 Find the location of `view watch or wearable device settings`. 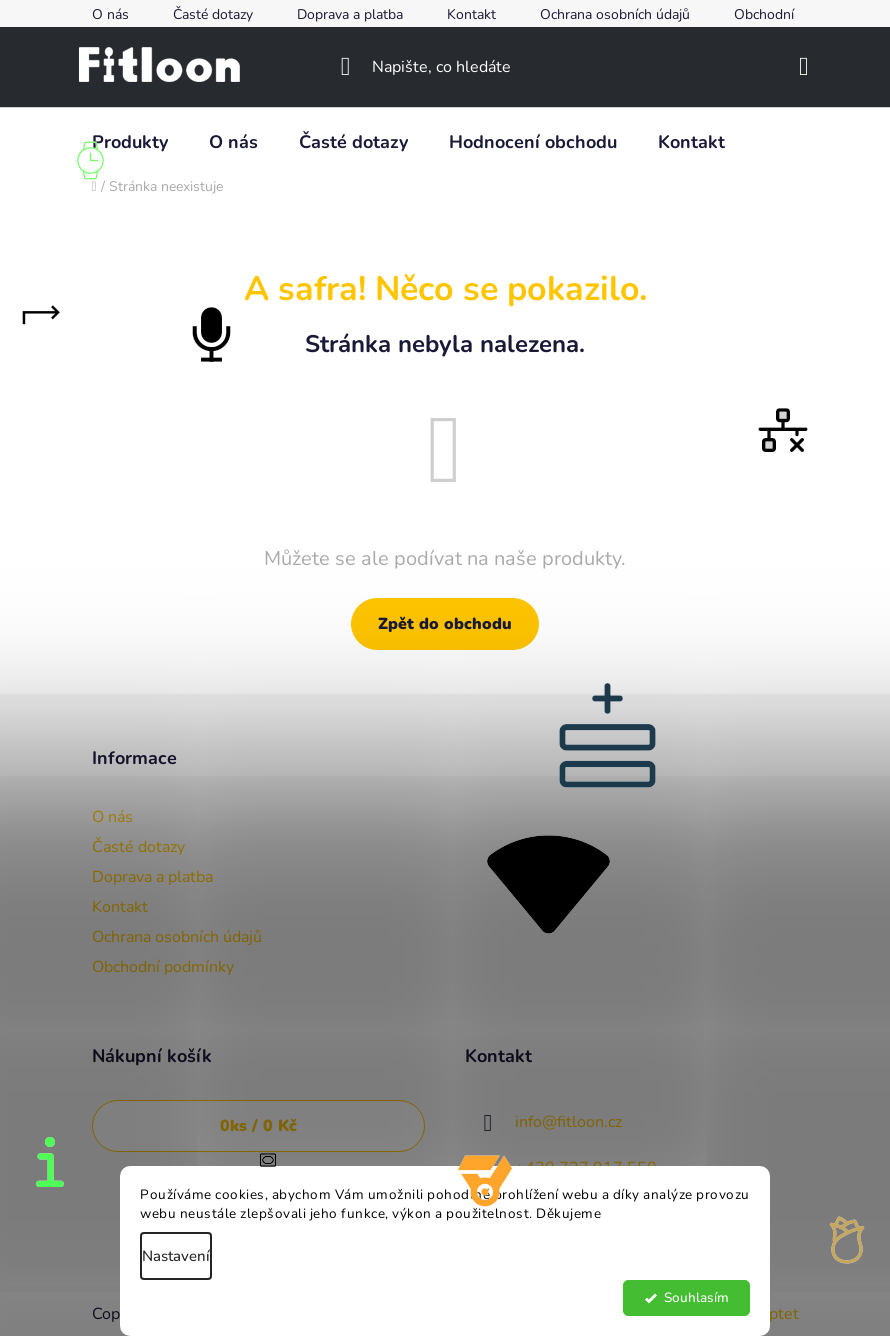

view watch or wearable device settings is located at coordinates (90, 160).